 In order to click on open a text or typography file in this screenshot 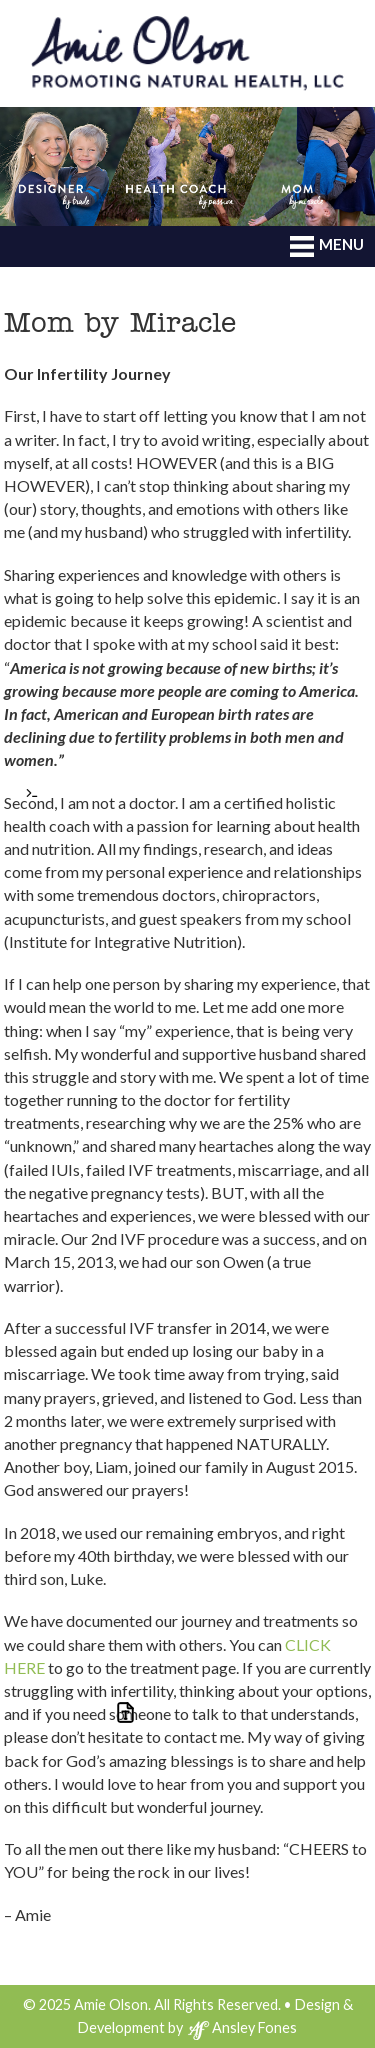, I will do `click(125, 1712)`.